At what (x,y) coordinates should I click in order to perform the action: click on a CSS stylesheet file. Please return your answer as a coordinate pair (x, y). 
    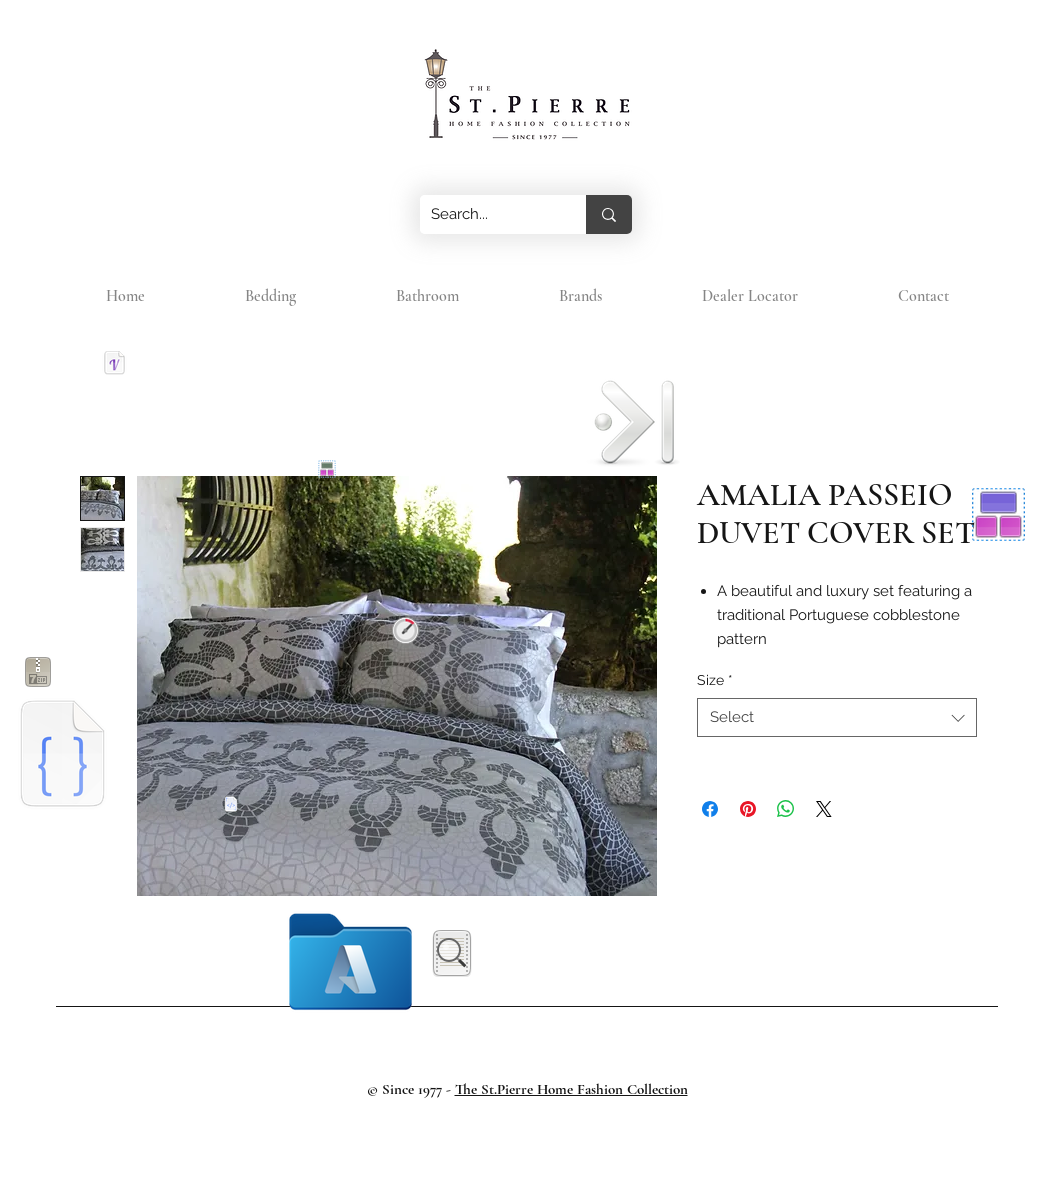
    Looking at the image, I should click on (62, 753).